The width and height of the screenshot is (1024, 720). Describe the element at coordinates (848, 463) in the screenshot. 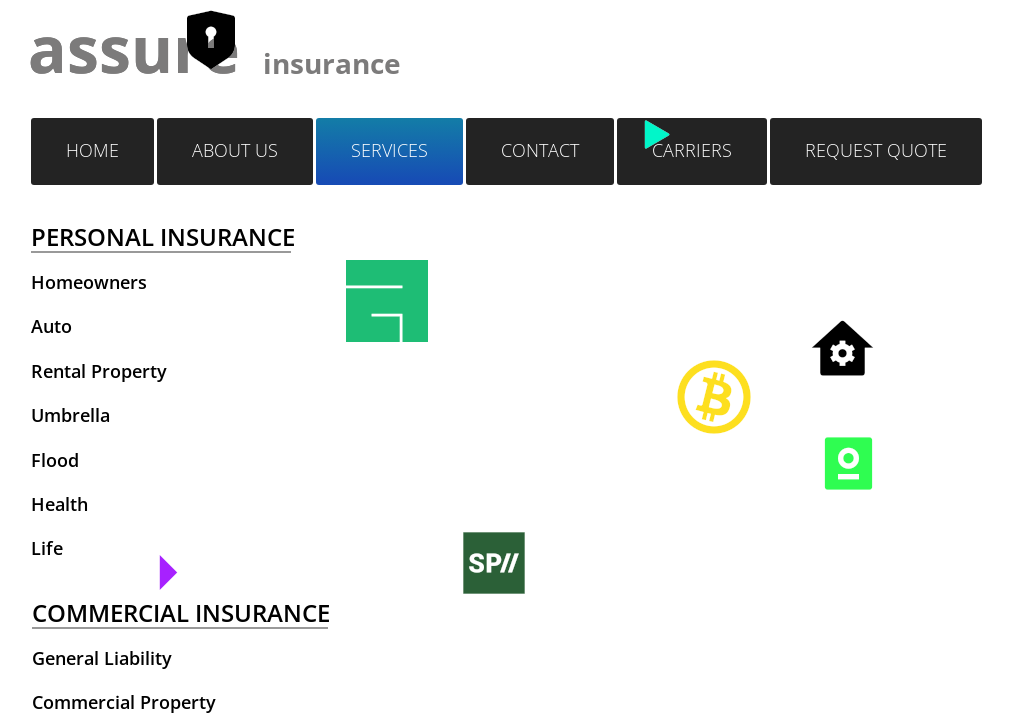

I see `view passport or travel document` at that location.